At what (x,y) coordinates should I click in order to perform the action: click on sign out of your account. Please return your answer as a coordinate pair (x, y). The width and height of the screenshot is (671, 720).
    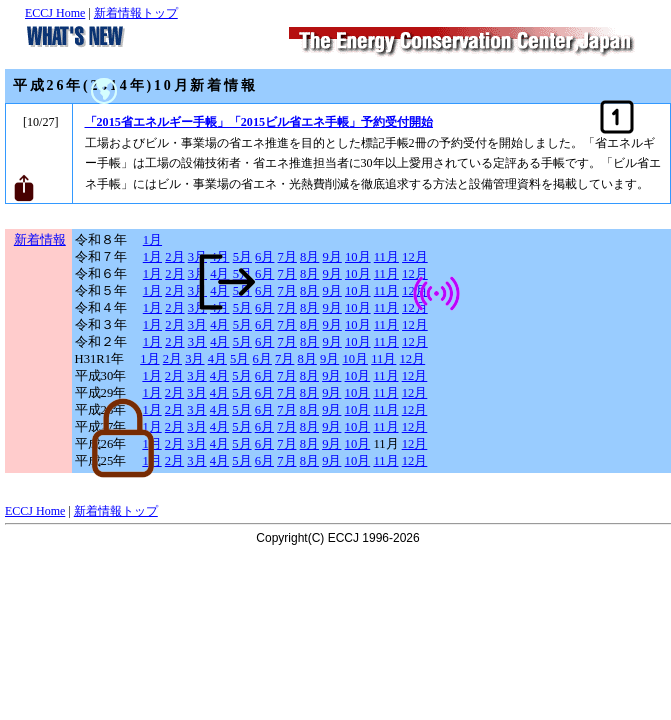
    Looking at the image, I should click on (225, 282).